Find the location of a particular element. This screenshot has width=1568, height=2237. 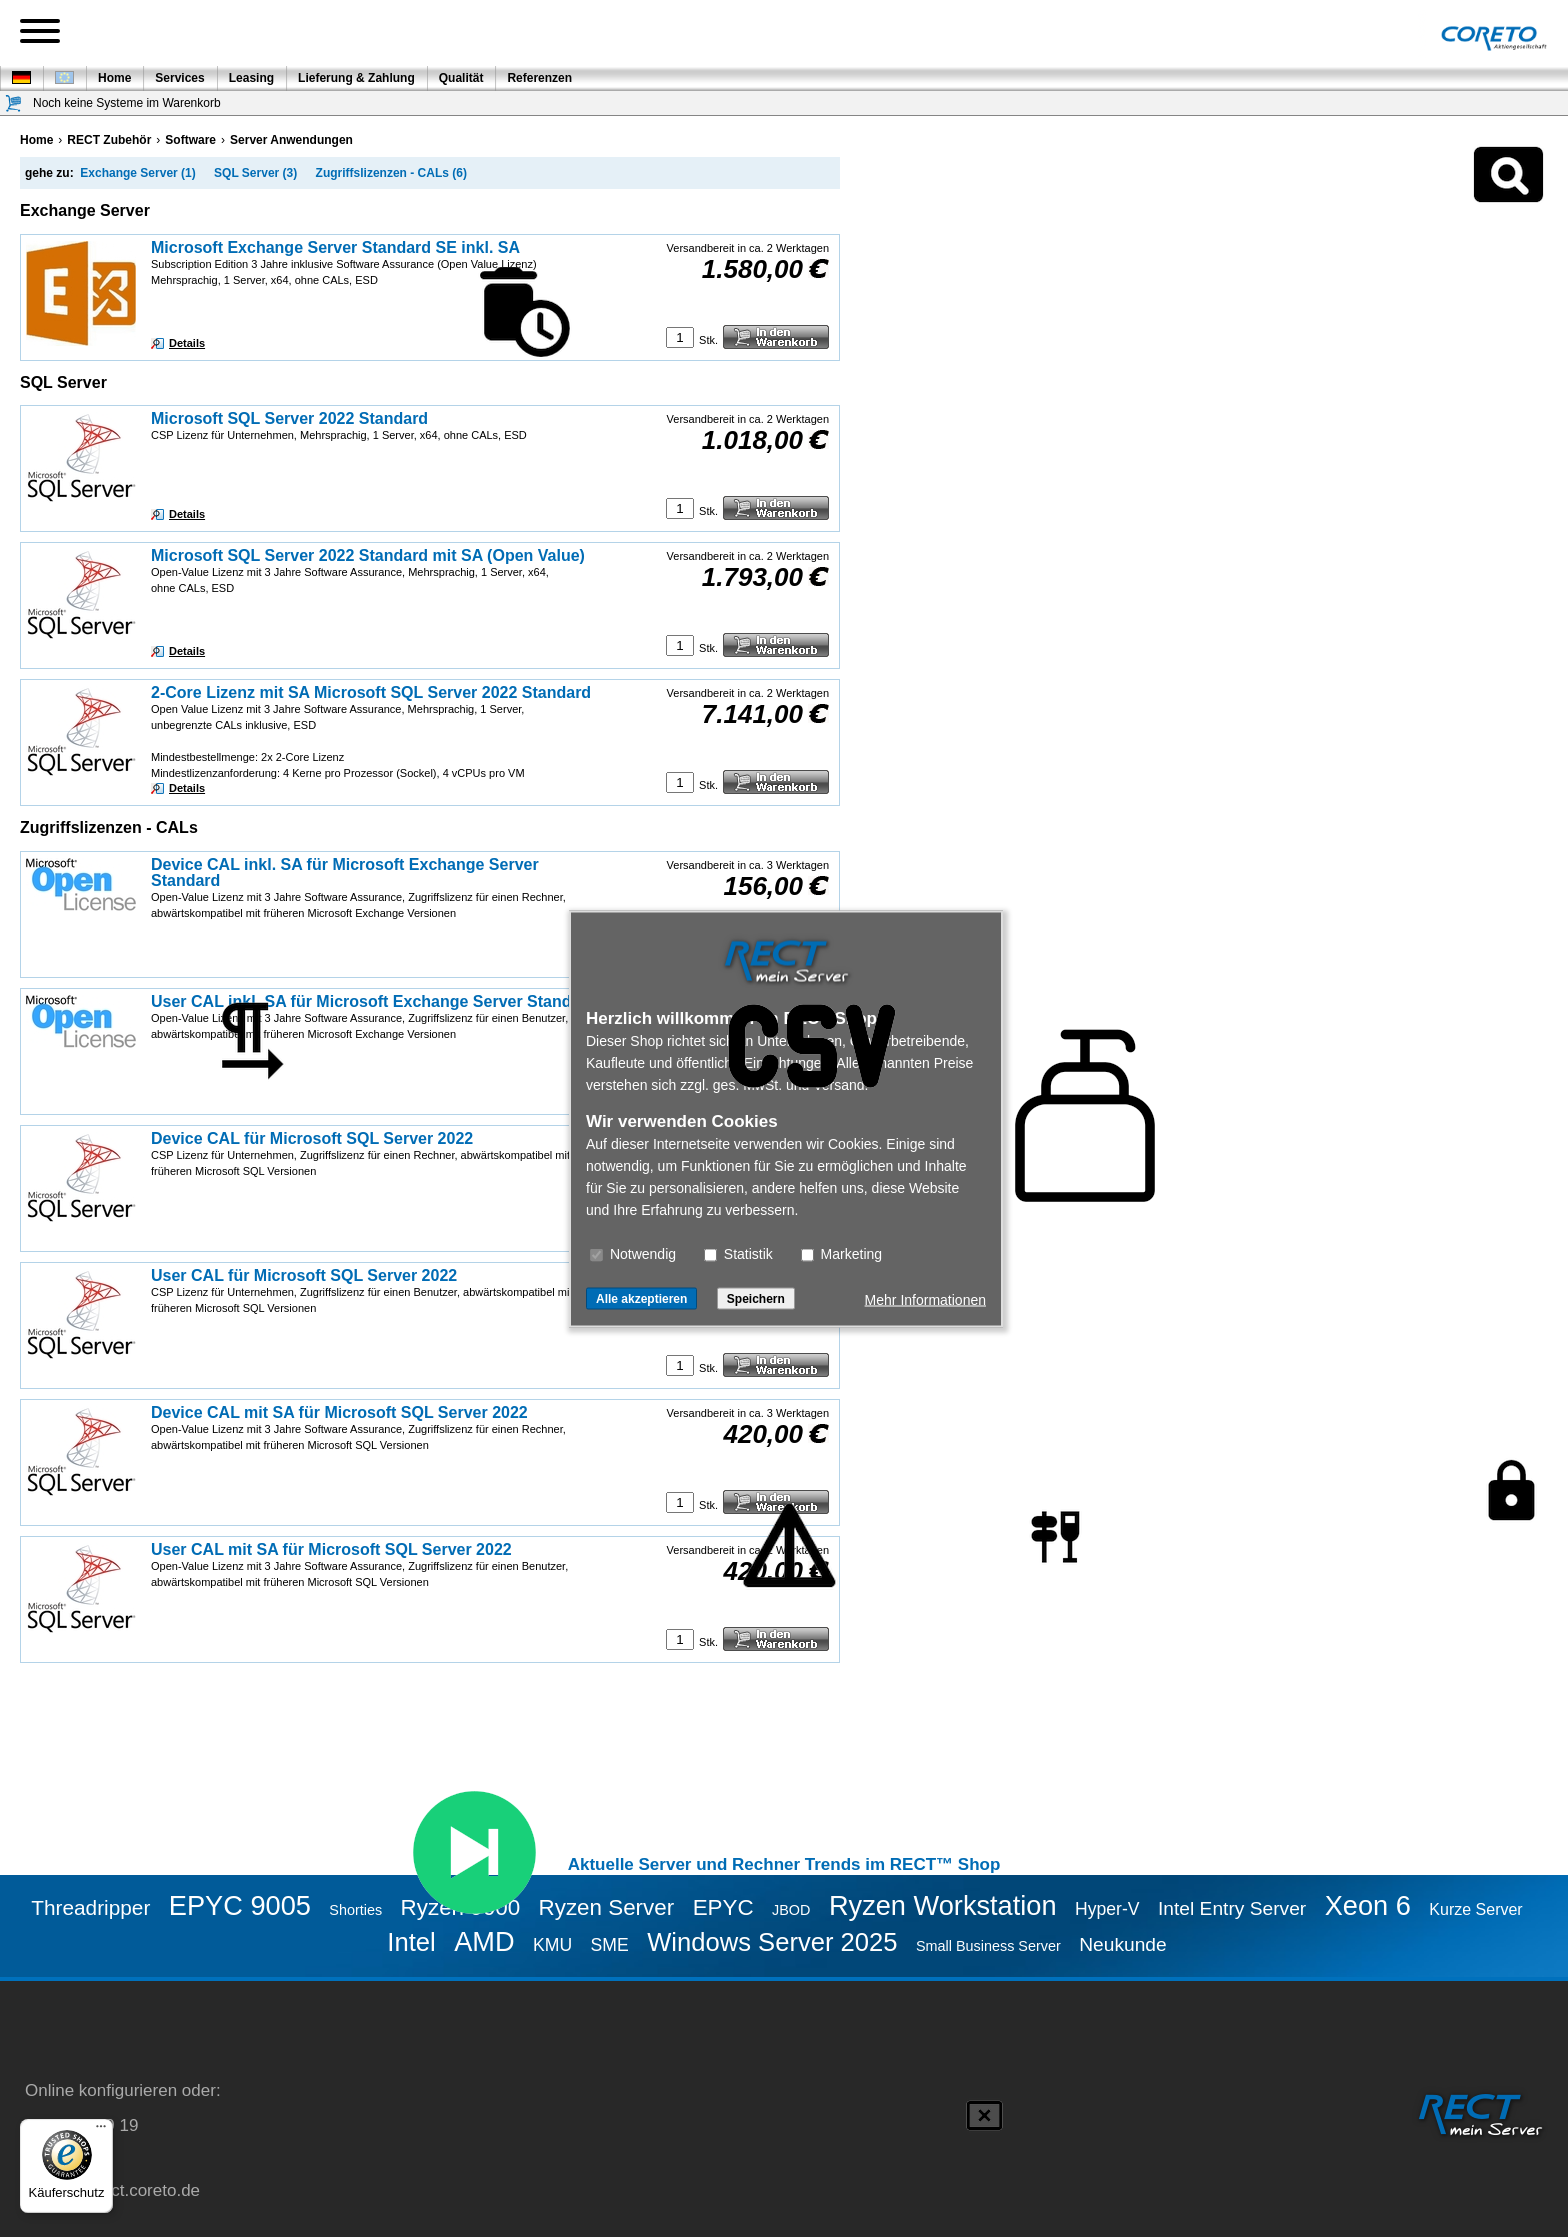

set text direction to left-to-right is located at coordinates (249, 1041).